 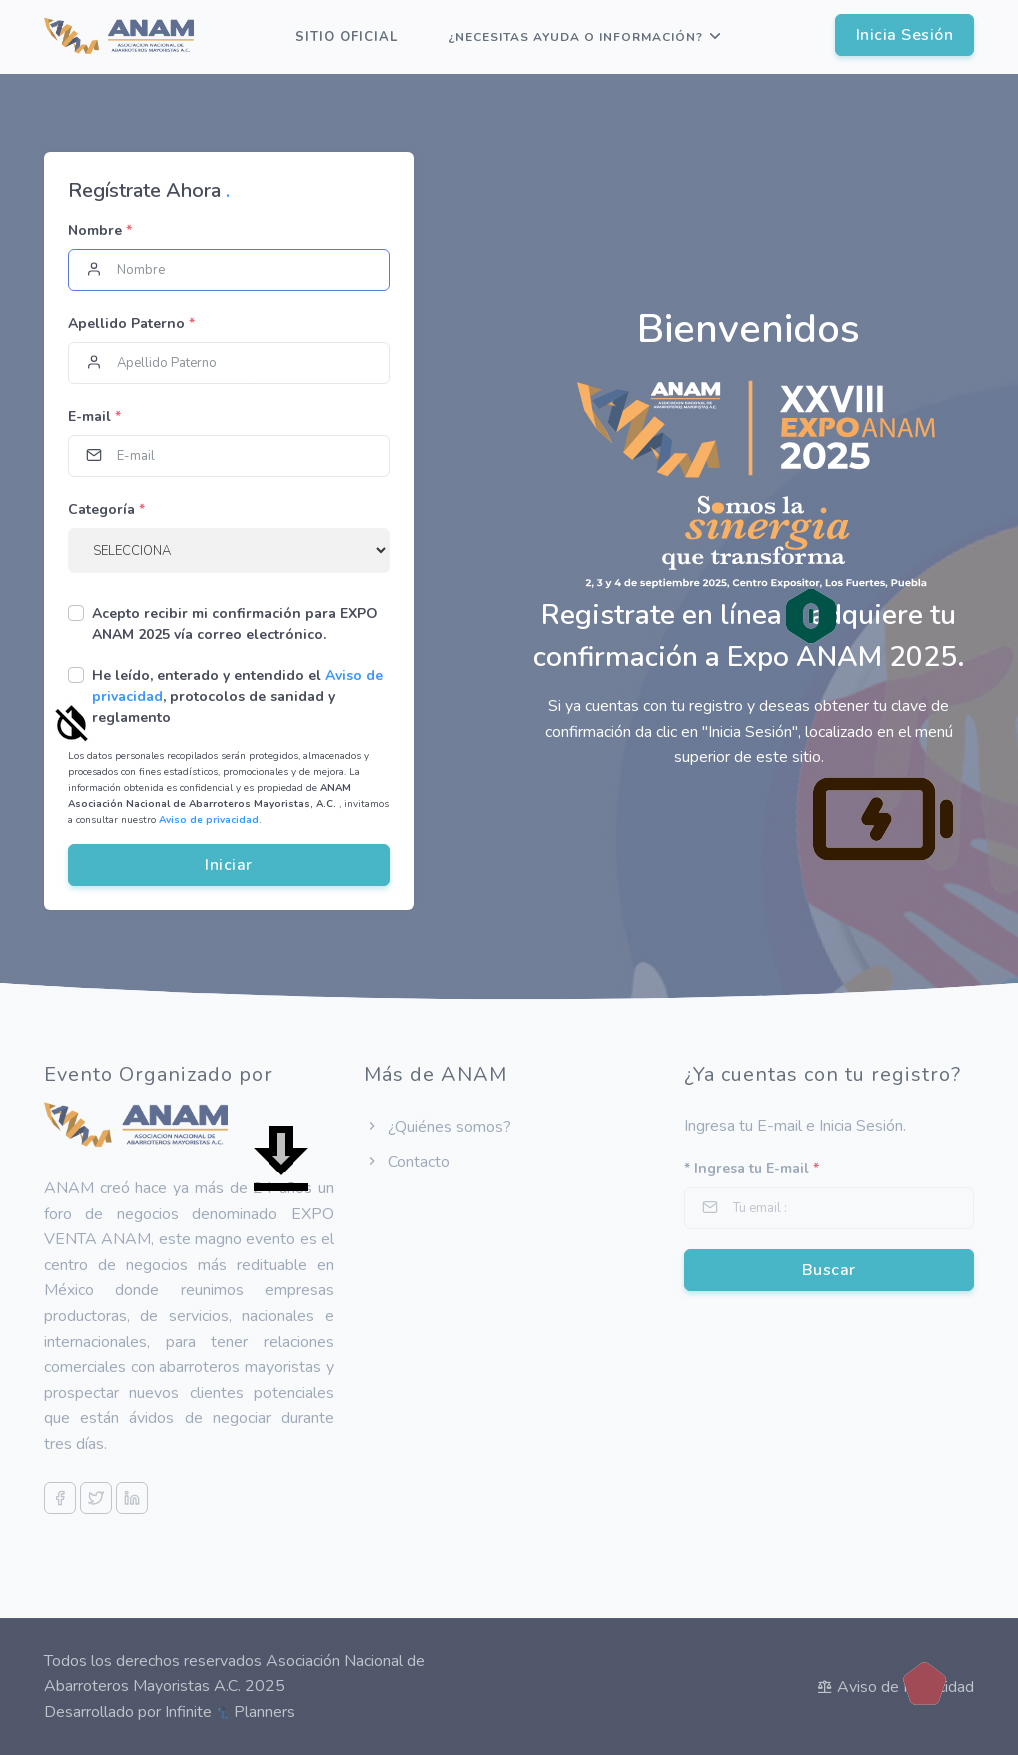 I want to click on download a file or document, so click(x=281, y=1160).